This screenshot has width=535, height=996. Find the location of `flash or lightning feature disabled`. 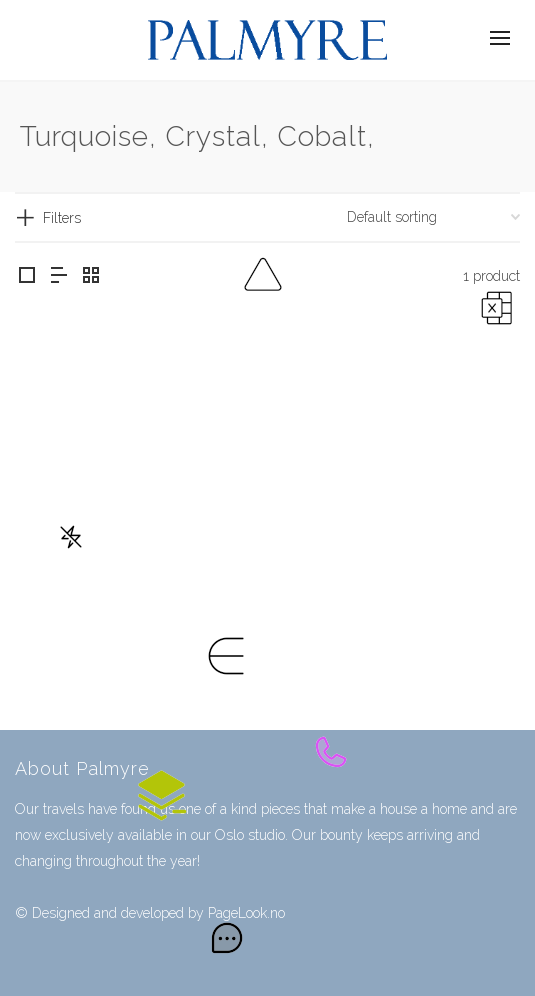

flash or lightning feature disabled is located at coordinates (71, 537).